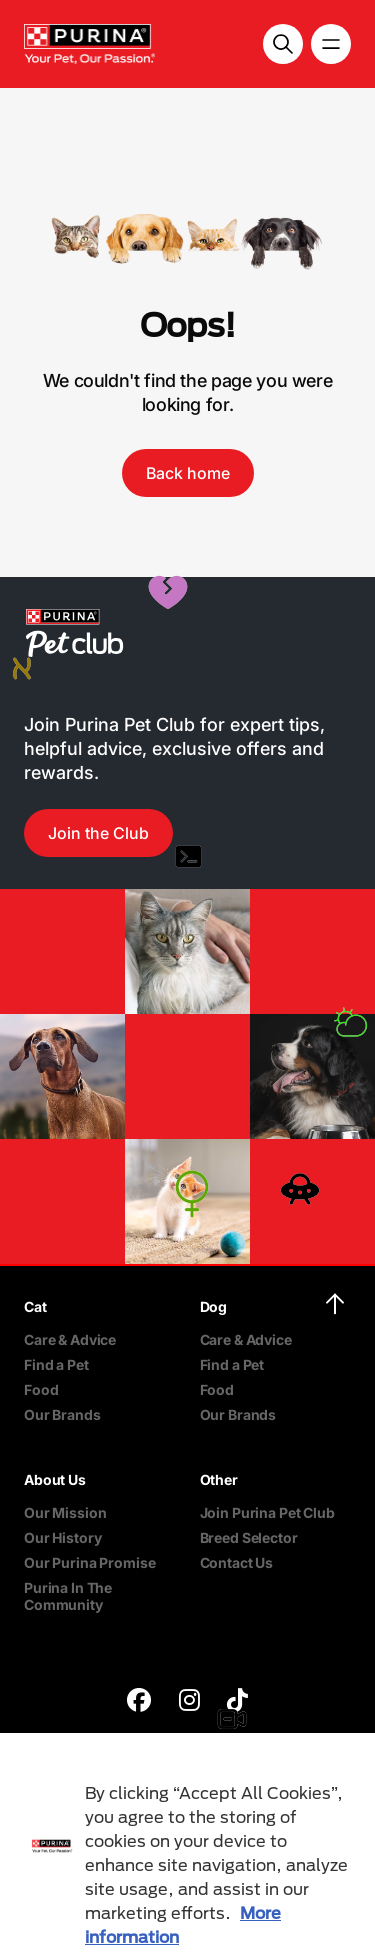  I want to click on unlike or remove from favorites, so click(168, 591).